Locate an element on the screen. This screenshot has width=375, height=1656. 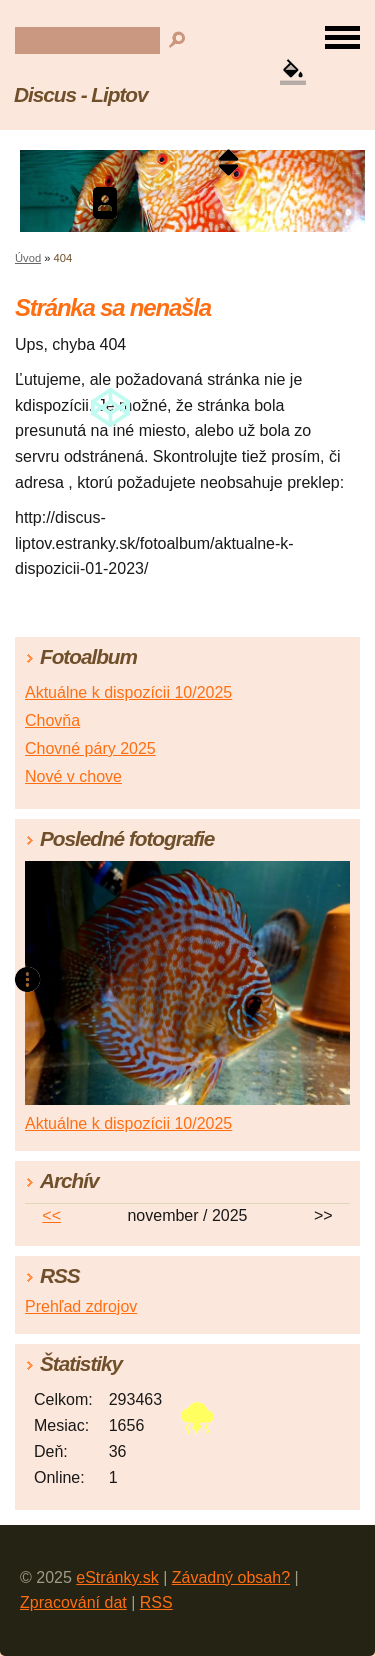
sort items in no particular order is located at coordinates (228, 162).